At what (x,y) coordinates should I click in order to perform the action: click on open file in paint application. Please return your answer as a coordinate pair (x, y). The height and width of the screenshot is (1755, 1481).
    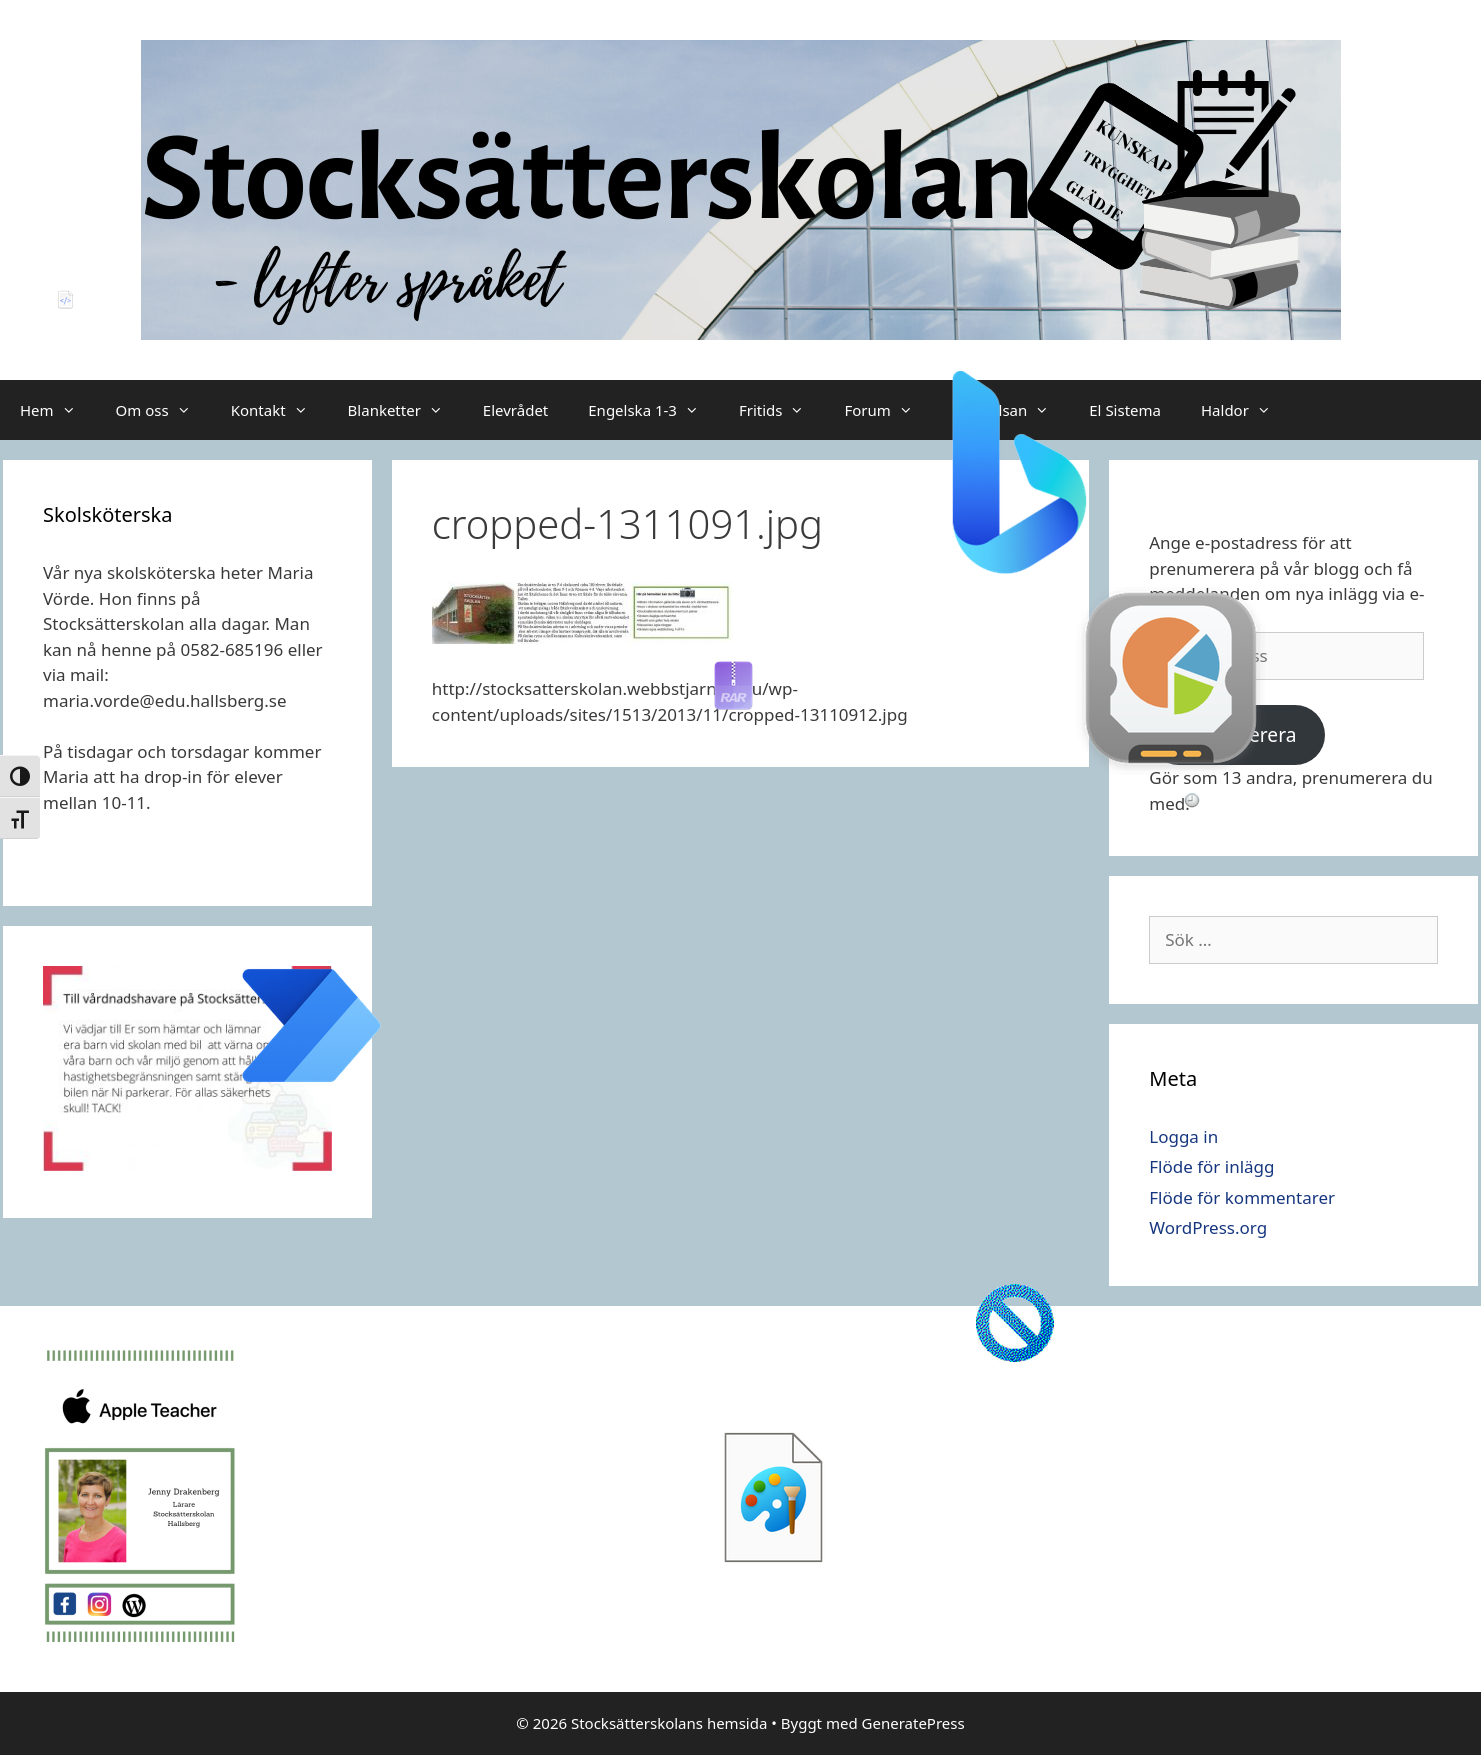
    Looking at the image, I should click on (773, 1497).